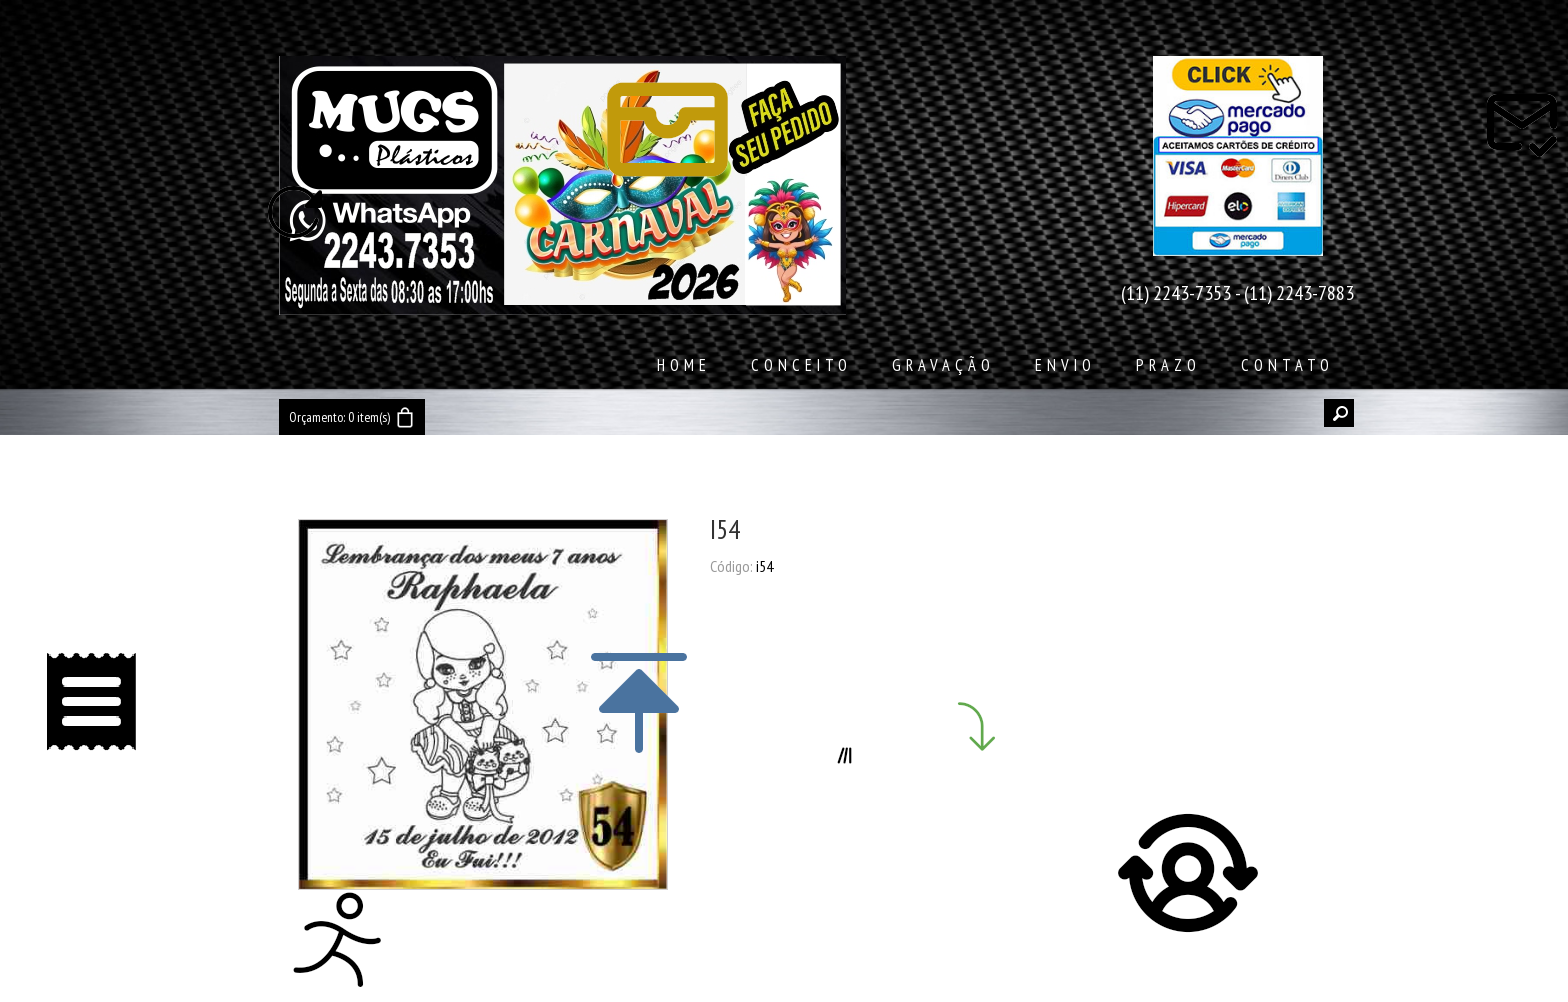 Image resolution: width=1568 pixels, height=1002 pixels. Describe the element at coordinates (91, 701) in the screenshot. I see `view purchase receipt or transaction history` at that location.